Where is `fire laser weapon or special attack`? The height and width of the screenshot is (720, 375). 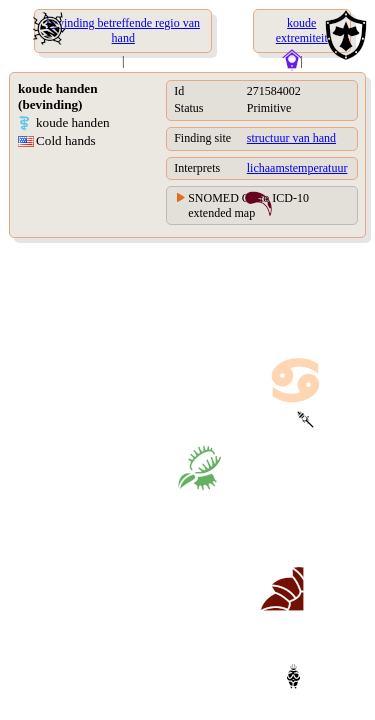
fire laser weapon or special attack is located at coordinates (305, 419).